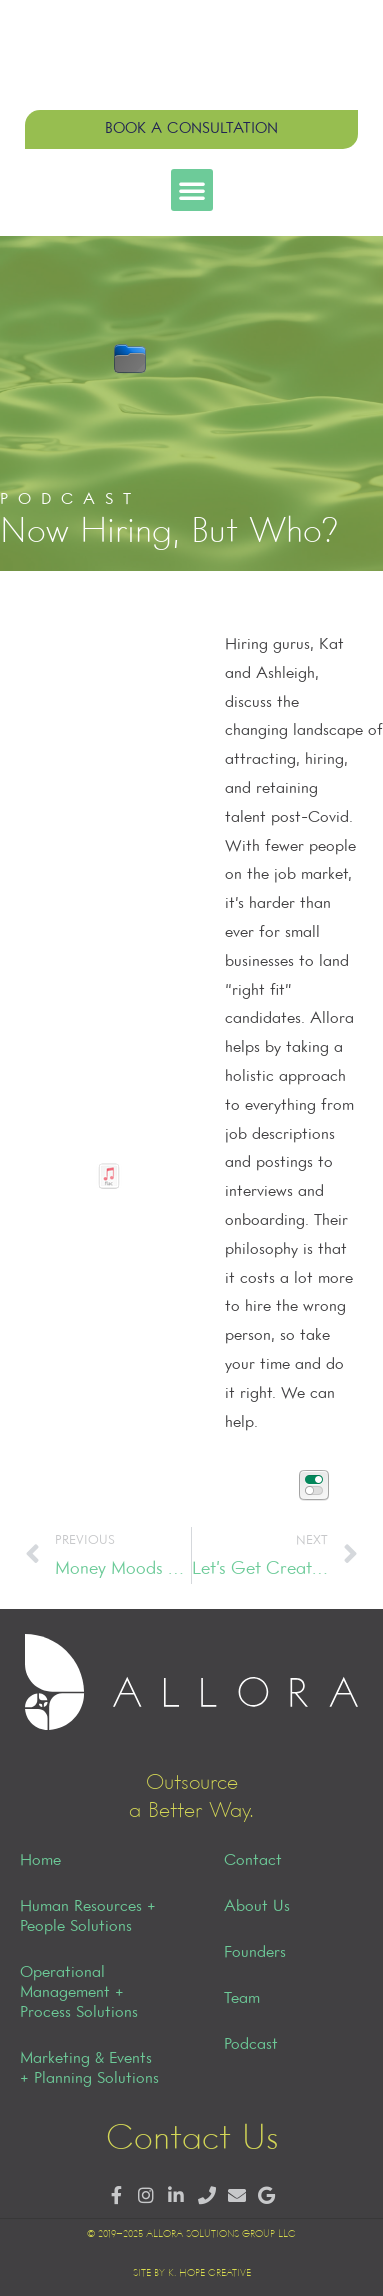 Image resolution: width=383 pixels, height=2296 pixels. What do you see at coordinates (314, 1485) in the screenshot?
I see `open gnome tweaks to customize desktop settings` at bounding box center [314, 1485].